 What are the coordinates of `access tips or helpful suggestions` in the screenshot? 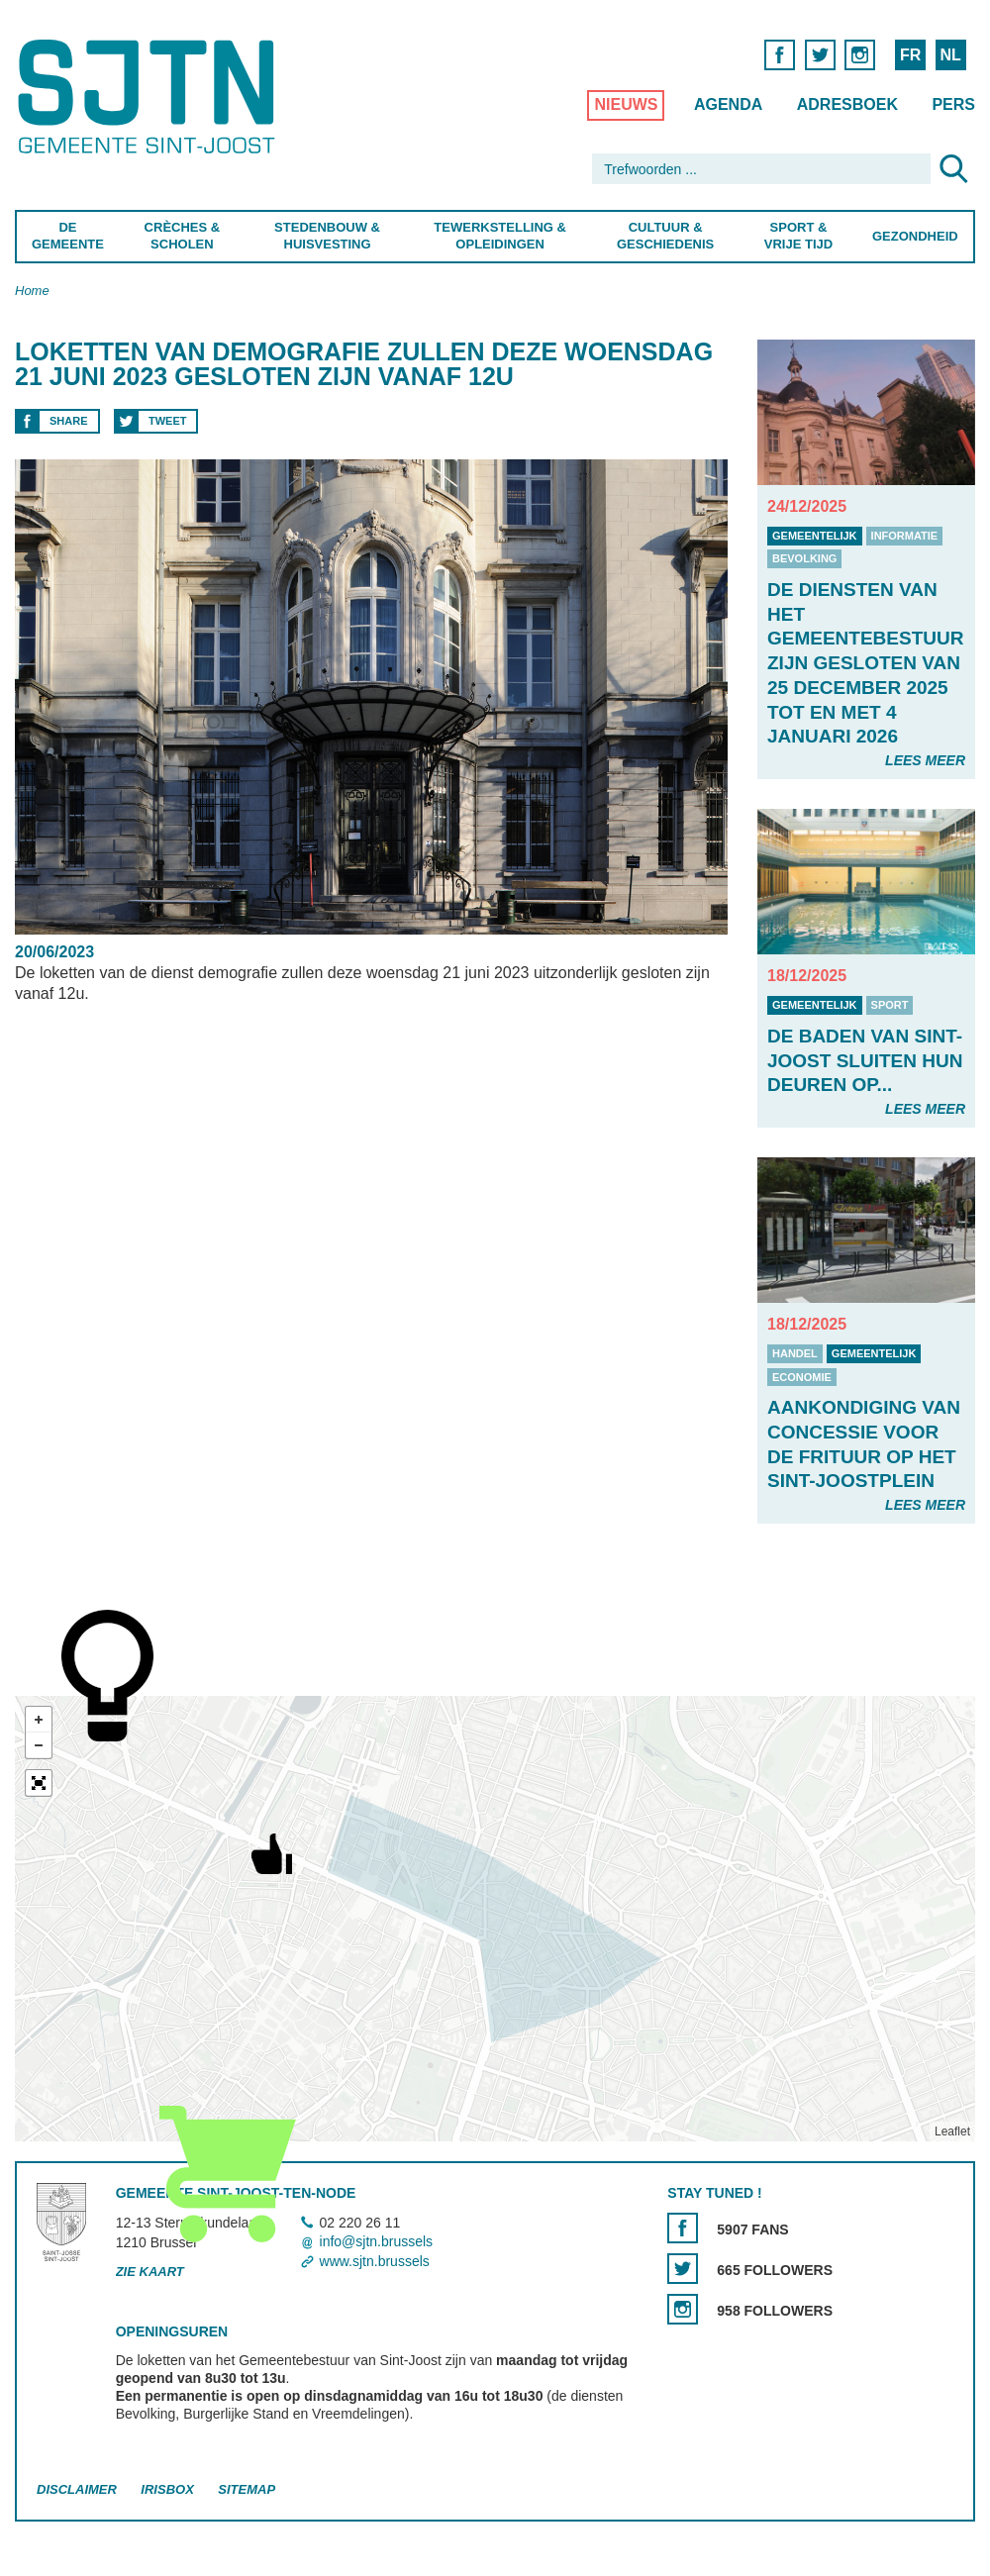 It's located at (107, 1675).